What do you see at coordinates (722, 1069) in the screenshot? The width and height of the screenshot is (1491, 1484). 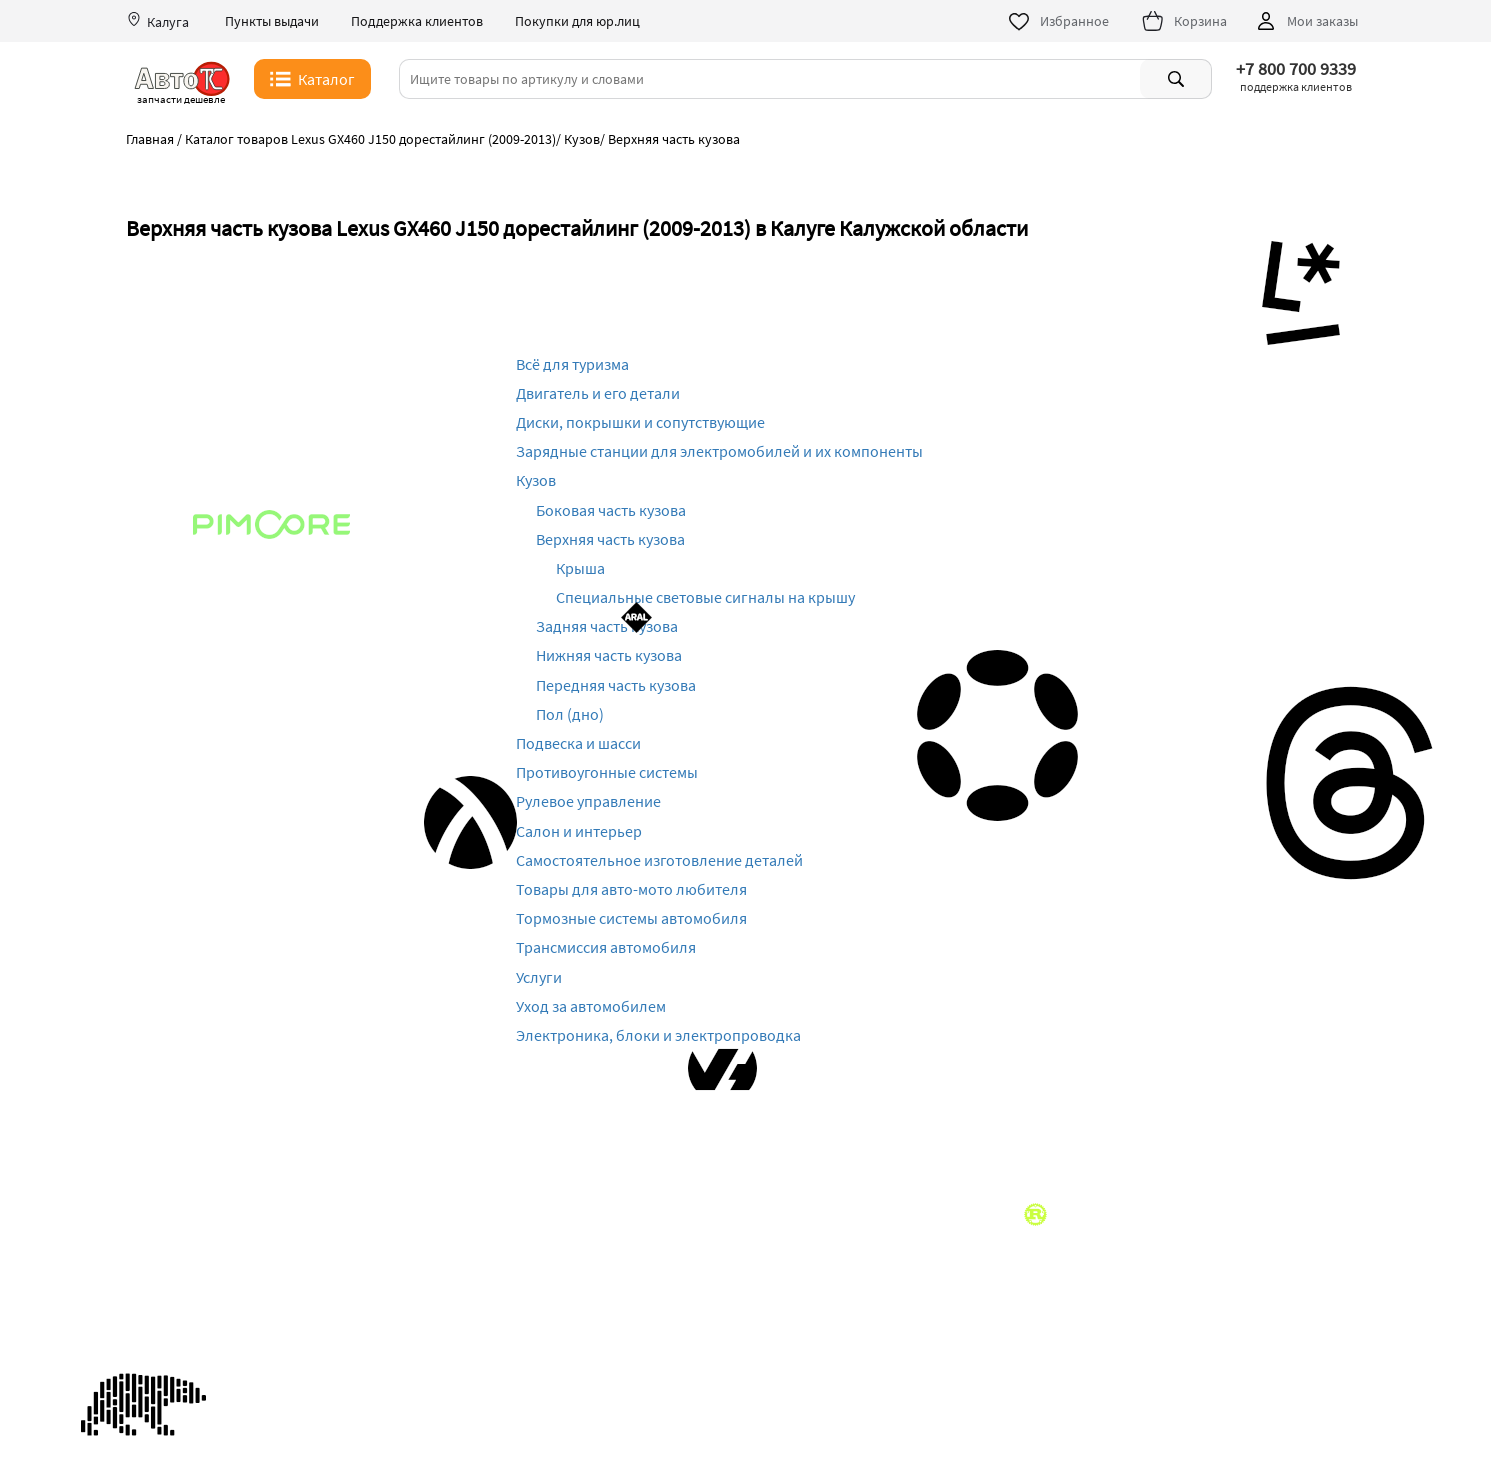 I see `OVH cloud hosting services logo` at bounding box center [722, 1069].